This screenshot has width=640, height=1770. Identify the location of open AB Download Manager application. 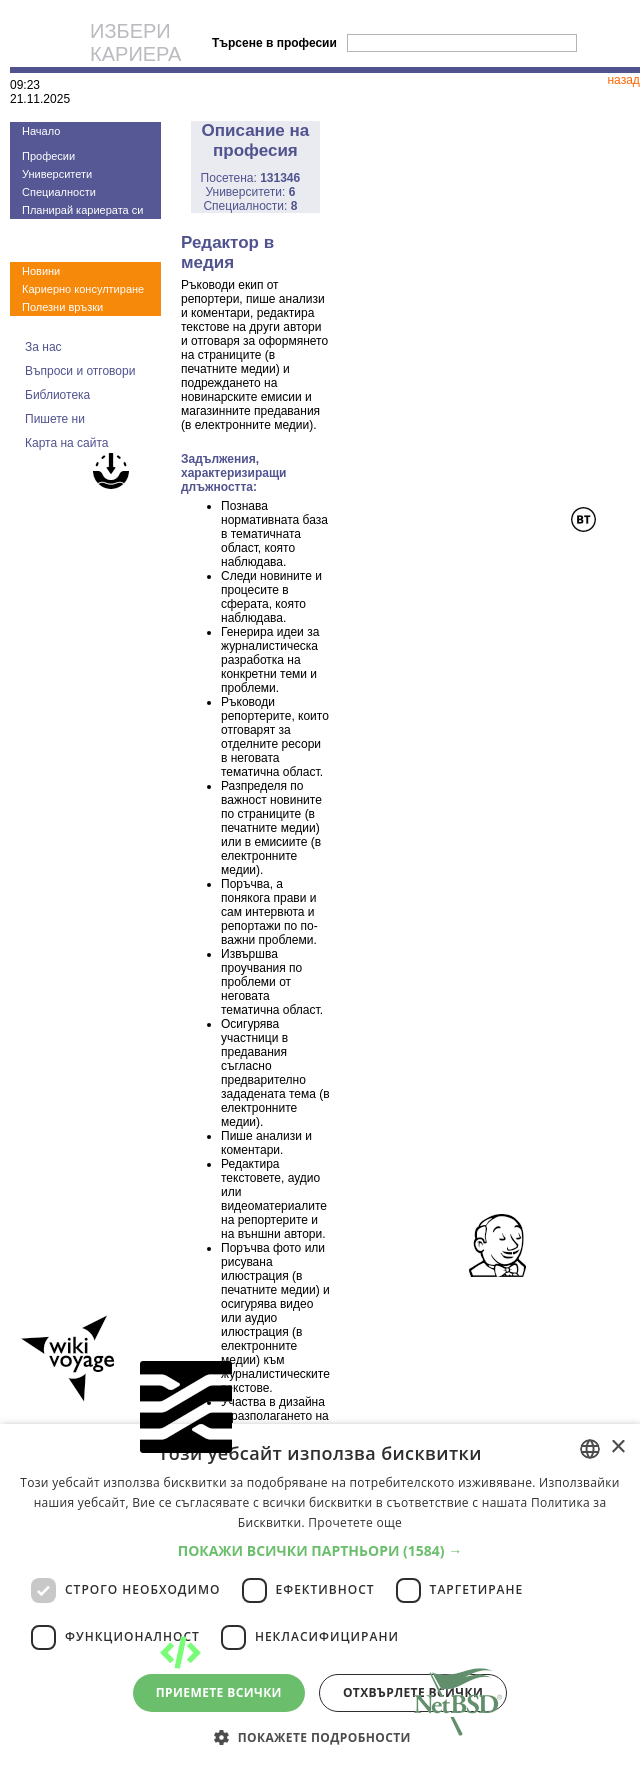
(111, 471).